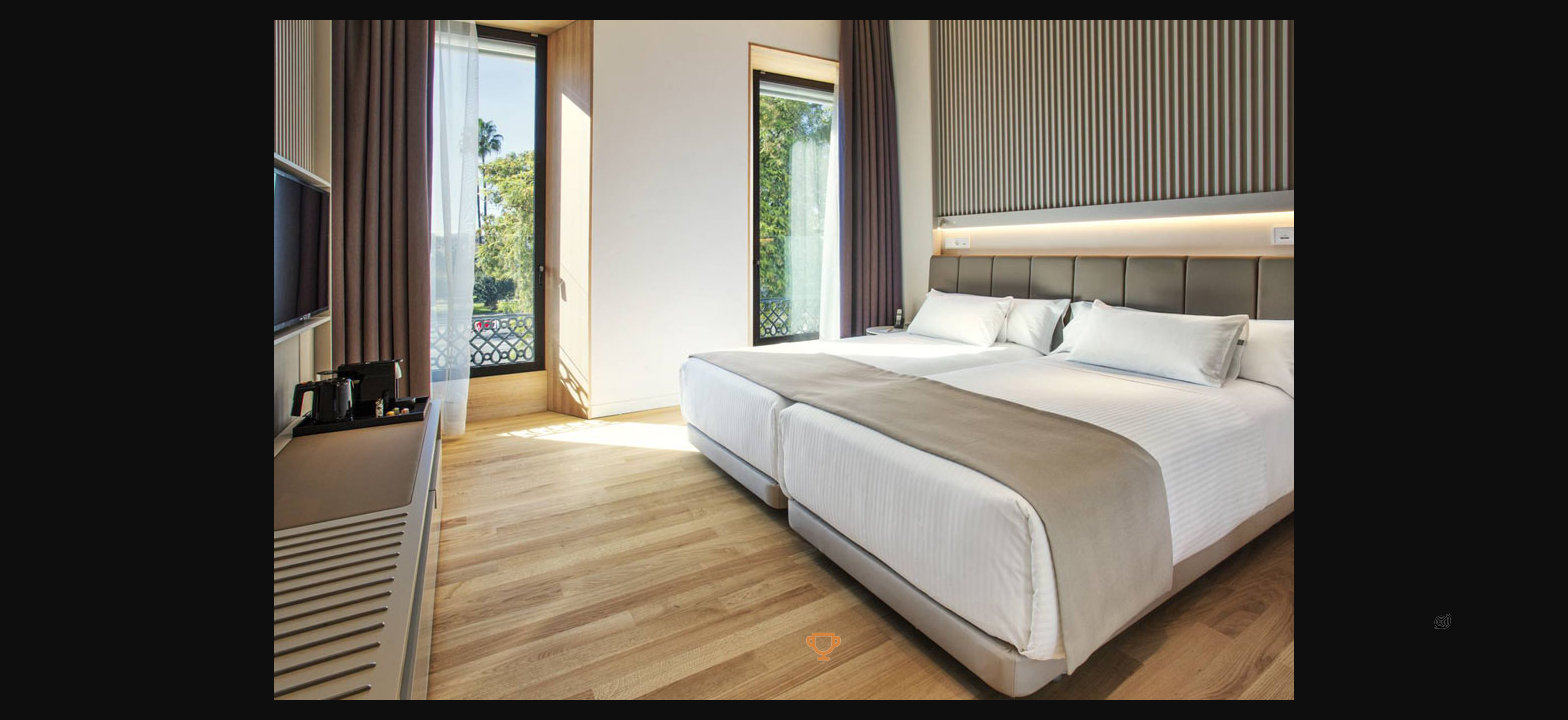  What do you see at coordinates (823, 645) in the screenshot?
I see `view achievements or awards` at bounding box center [823, 645].